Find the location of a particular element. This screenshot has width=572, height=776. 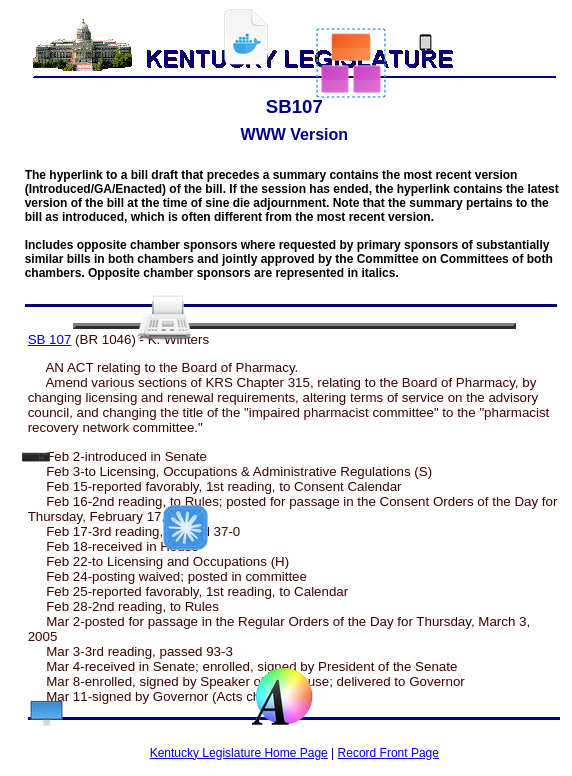

customize font and color settings is located at coordinates (282, 692).